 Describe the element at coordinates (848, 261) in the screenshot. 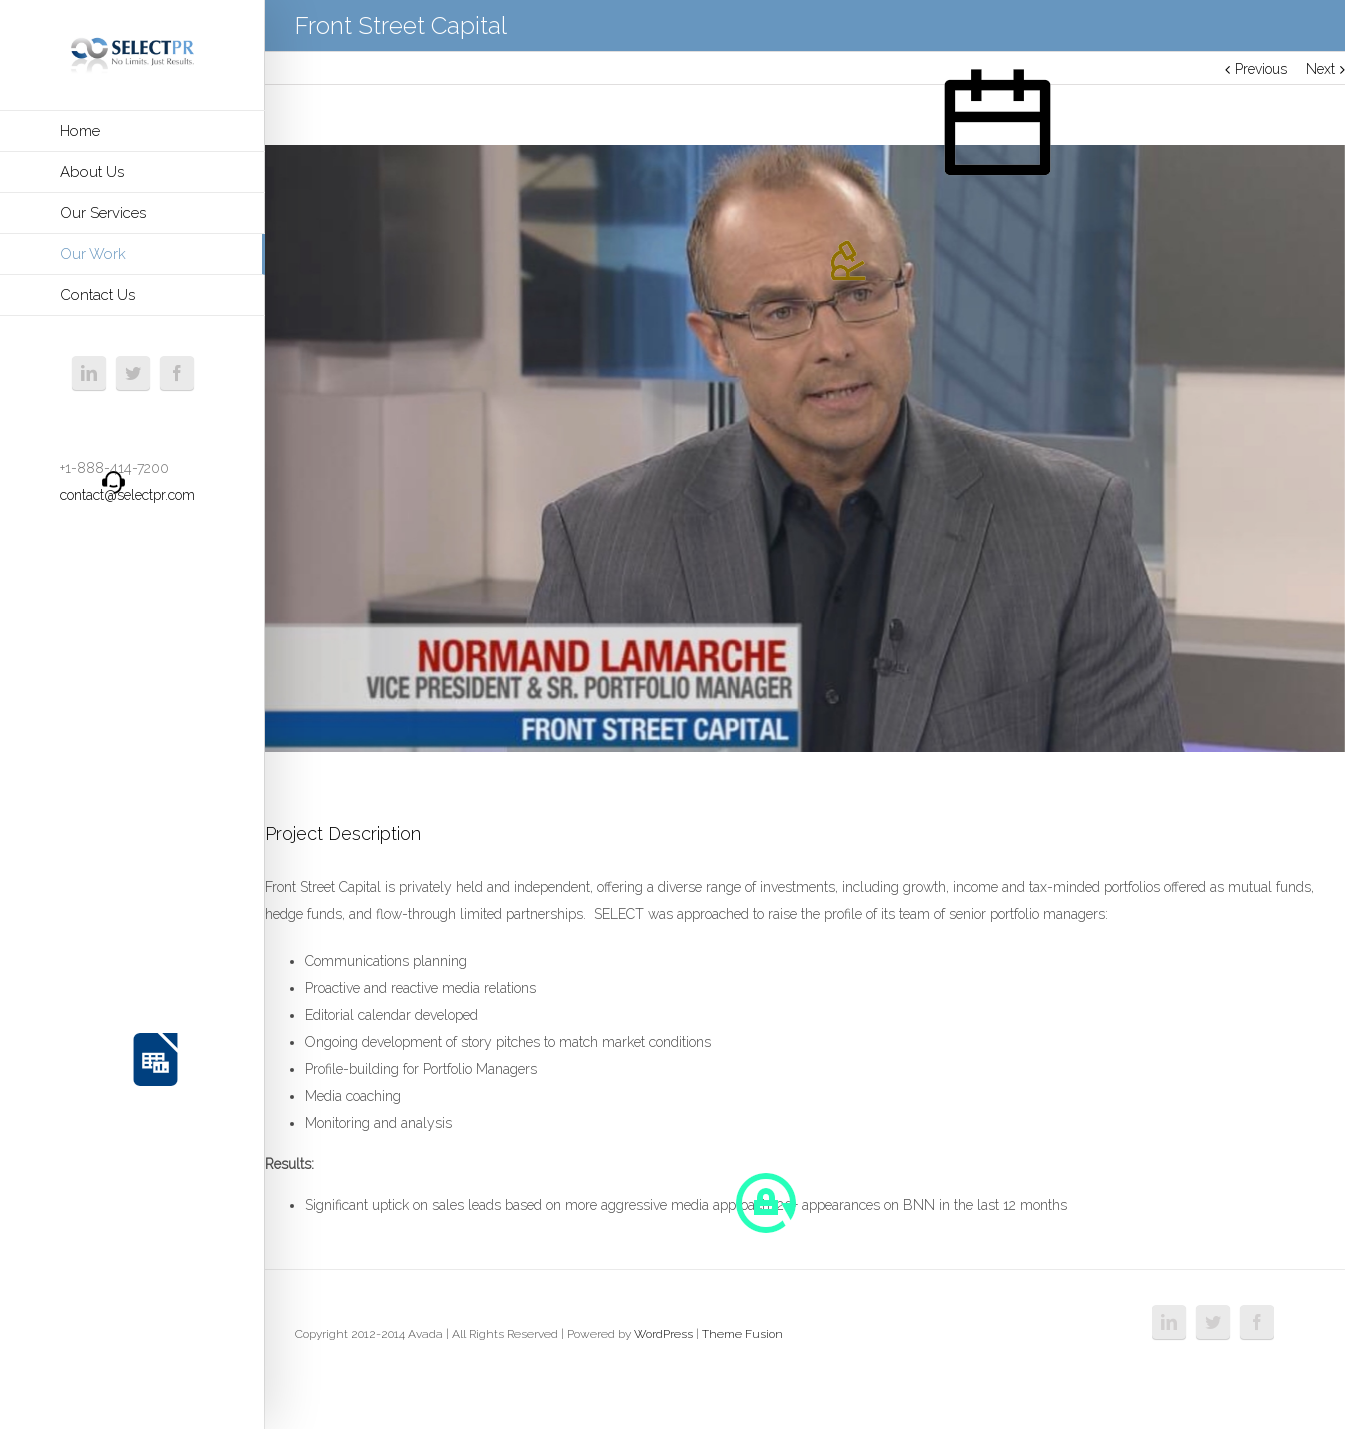

I see `access lab results or diagnostics` at that location.